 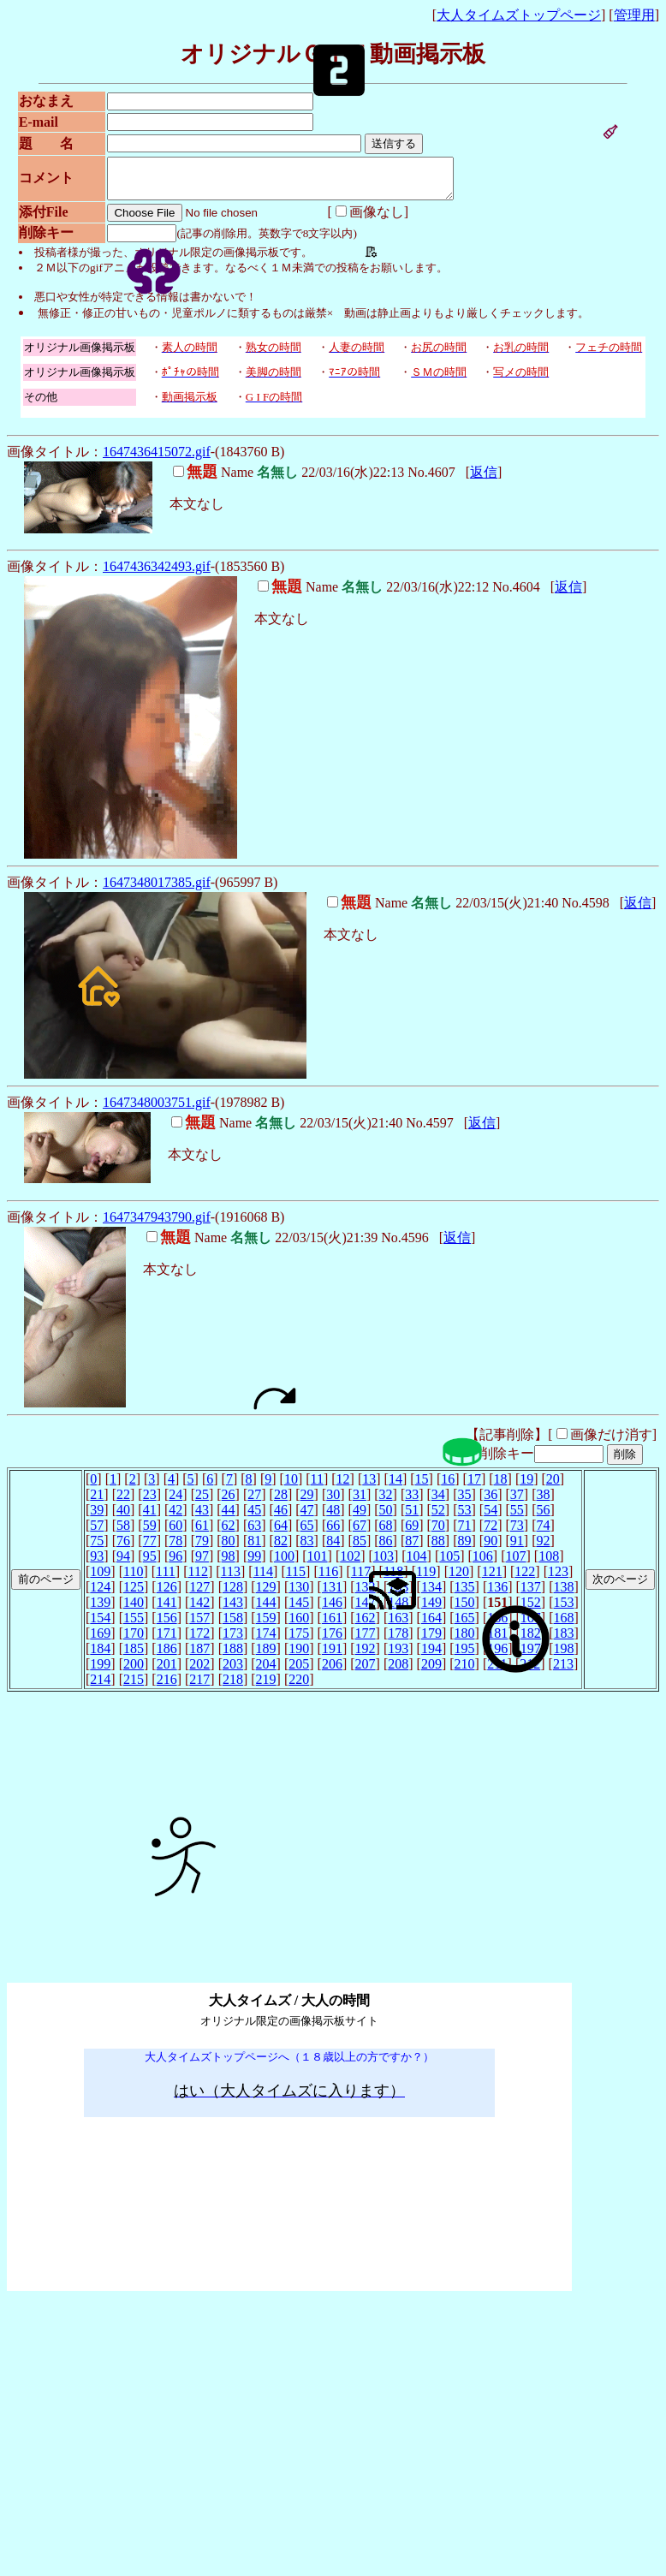 I want to click on cast or share screen to classroom display, so click(x=392, y=1590).